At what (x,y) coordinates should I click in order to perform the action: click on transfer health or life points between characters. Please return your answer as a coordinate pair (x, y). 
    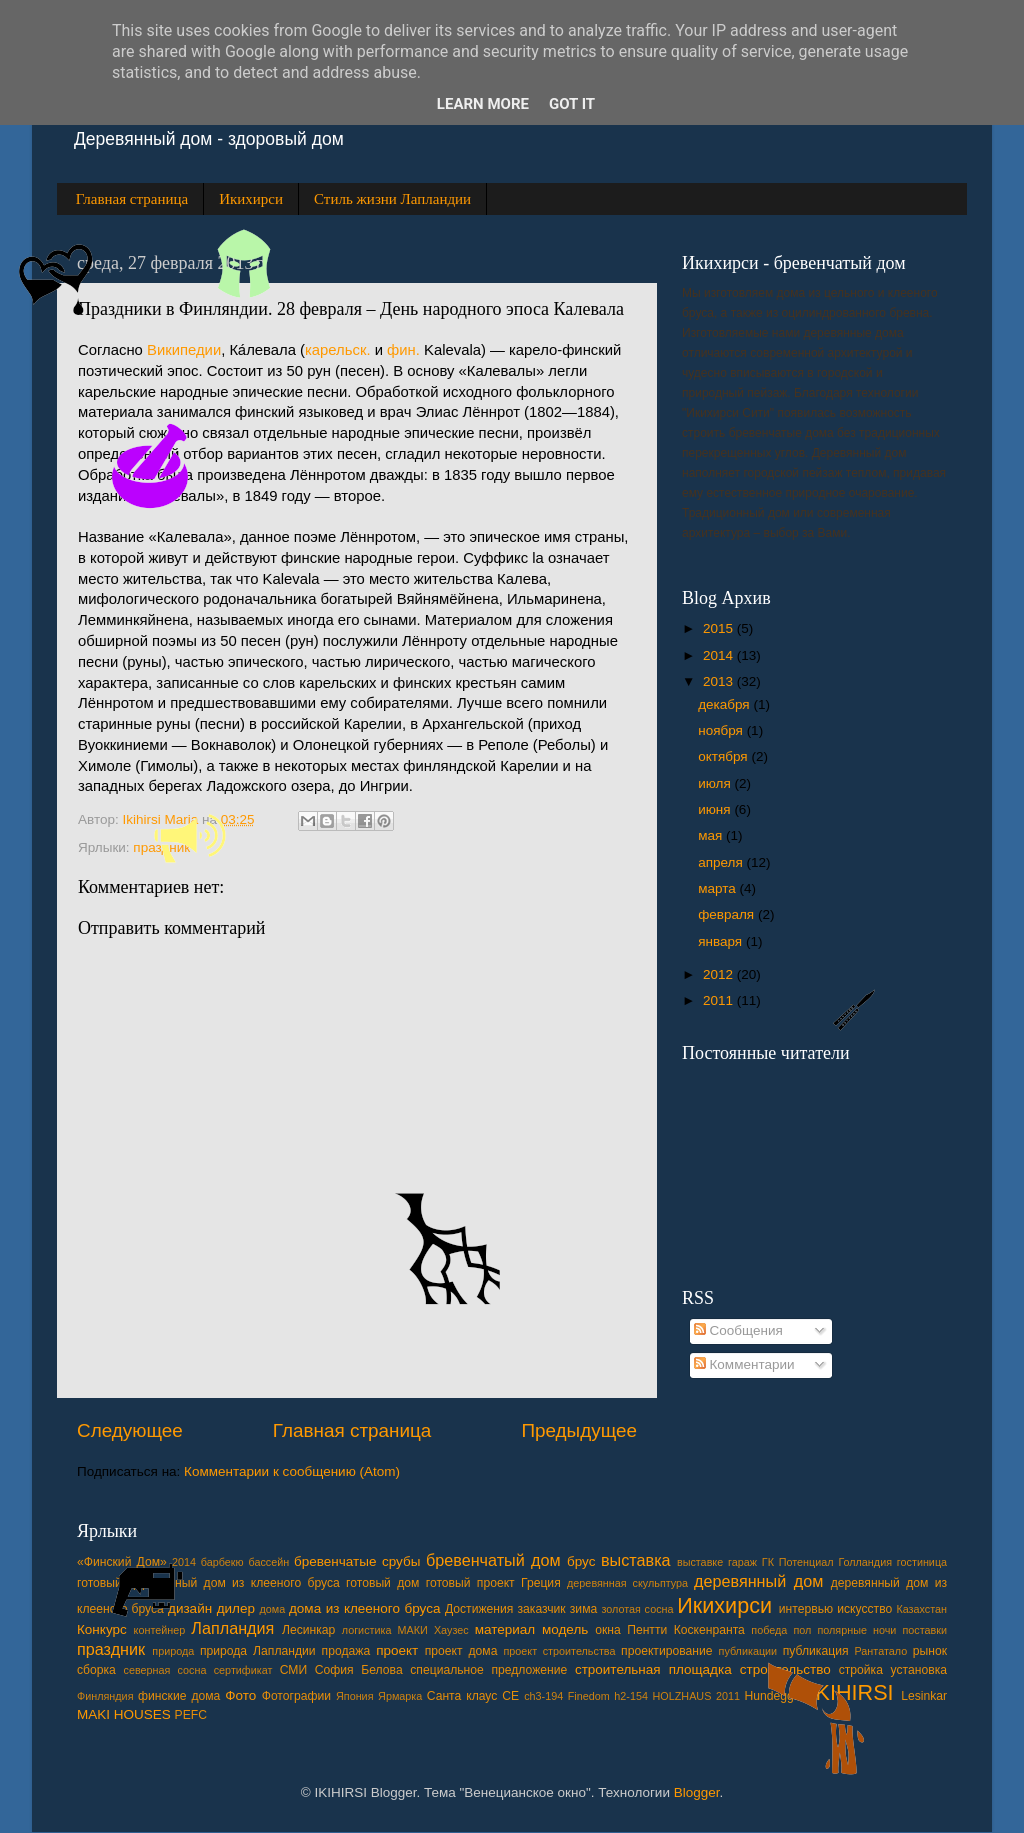
    Looking at the image, I should click on (56, 278).